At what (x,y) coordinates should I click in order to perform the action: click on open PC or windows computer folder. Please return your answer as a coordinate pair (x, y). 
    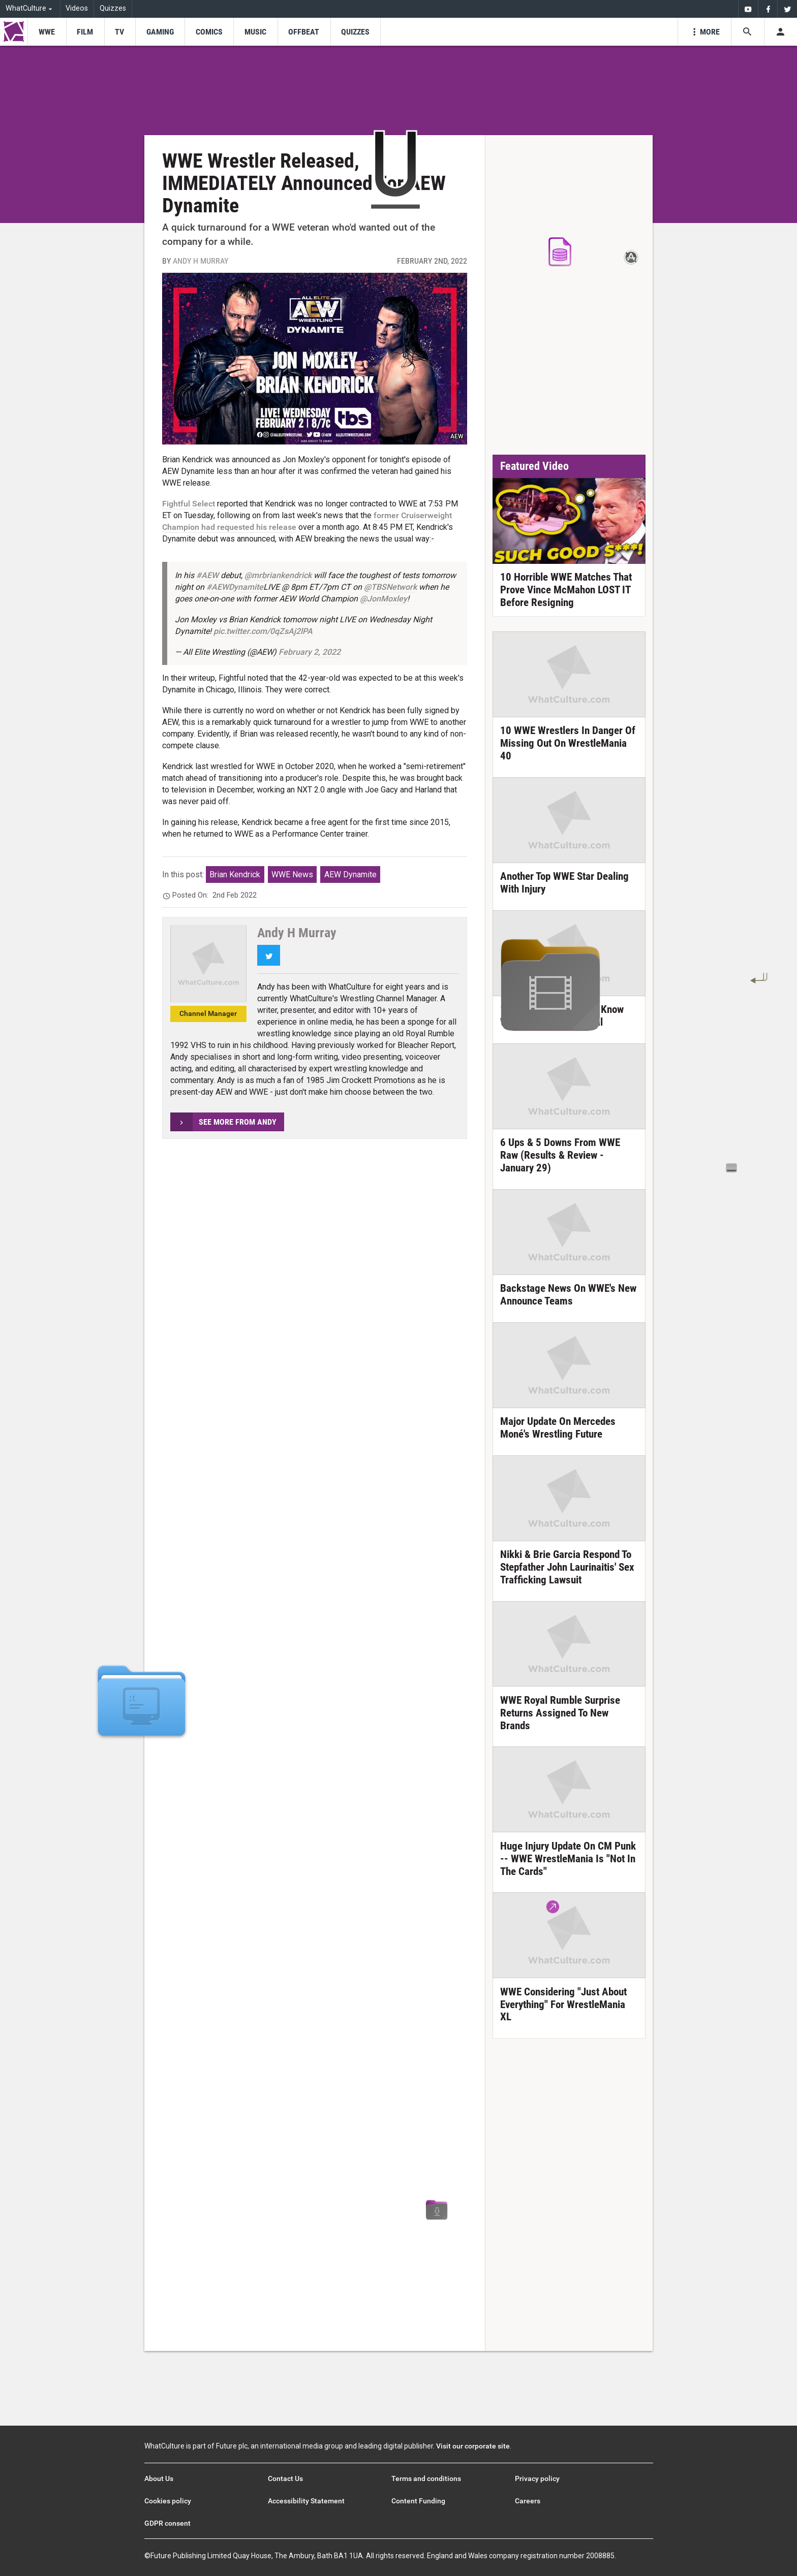
    Looking at the image, I should click on (141, 1700).